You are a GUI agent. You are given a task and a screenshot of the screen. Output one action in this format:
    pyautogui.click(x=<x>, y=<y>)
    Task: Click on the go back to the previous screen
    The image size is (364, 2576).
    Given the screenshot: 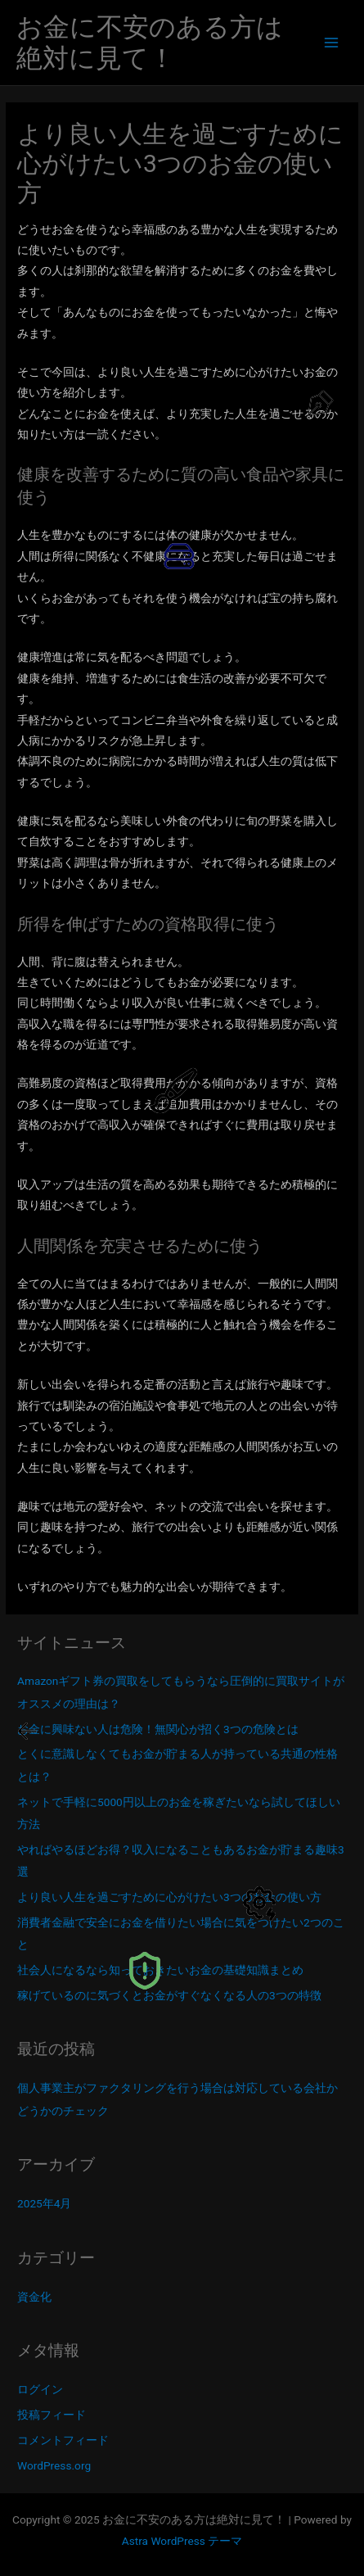 What is the action you would take?
    pyautogui.click(x=27, y=1731)
    